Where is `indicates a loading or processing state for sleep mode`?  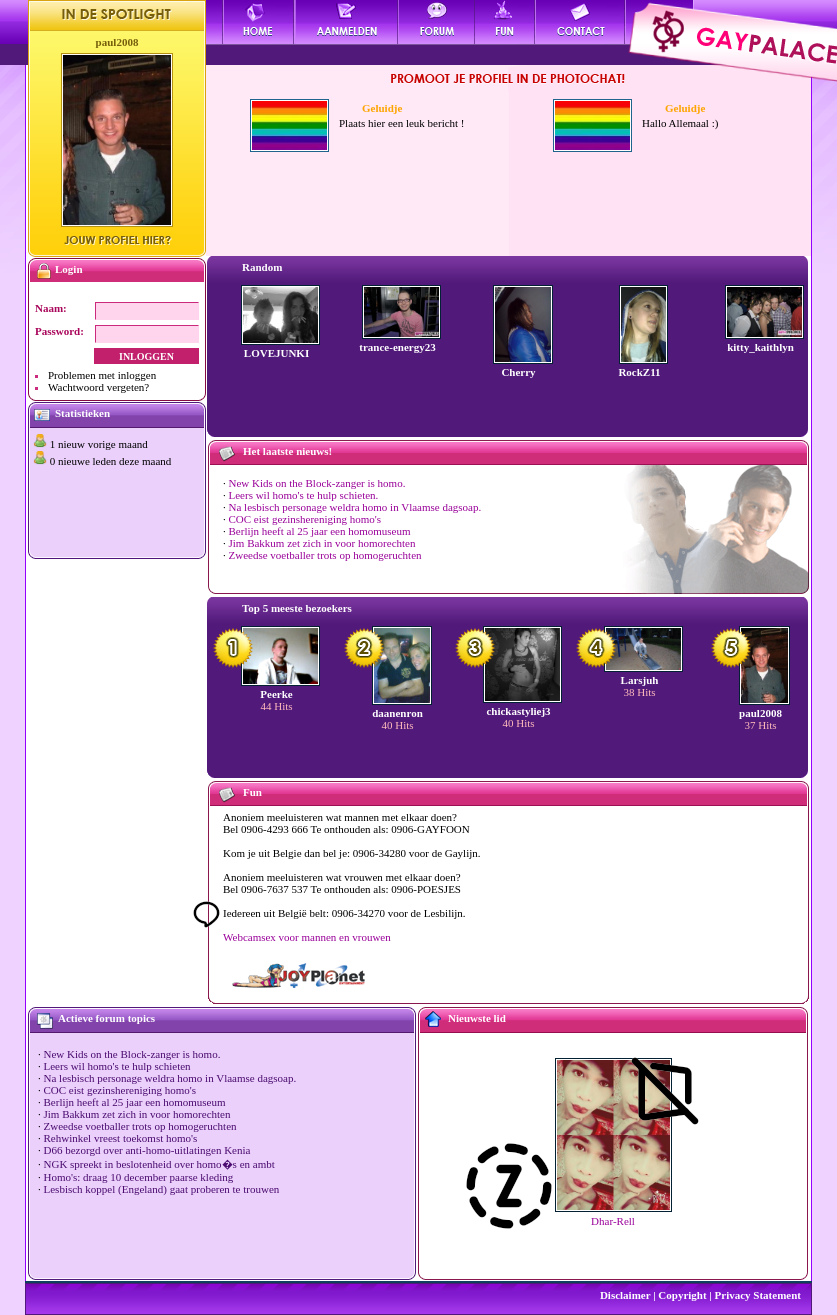 indicates a loading or processing state for sleep mode is located at coordinates (509, 1186).